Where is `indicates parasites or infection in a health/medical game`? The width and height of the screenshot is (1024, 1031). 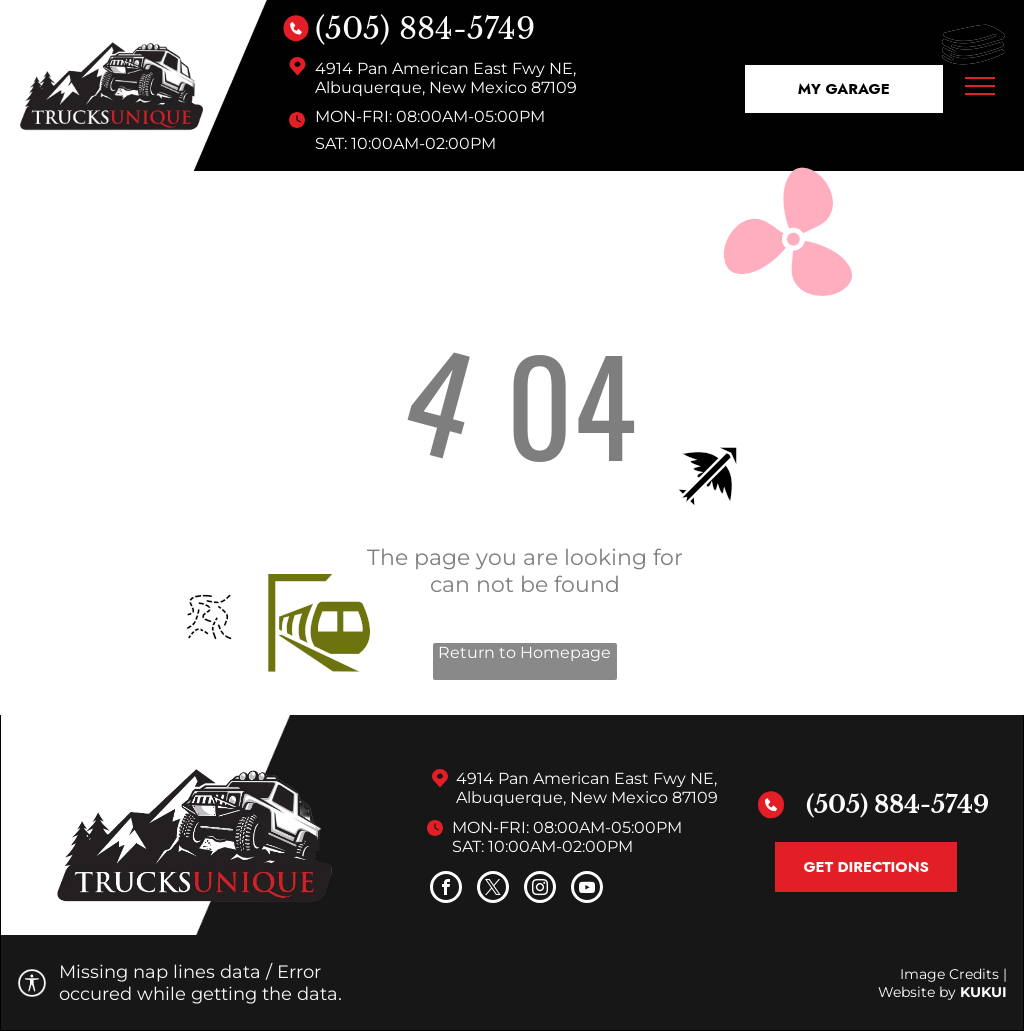
indicates parasites or infection in a health/medical game is located at coordinates (209, 617).